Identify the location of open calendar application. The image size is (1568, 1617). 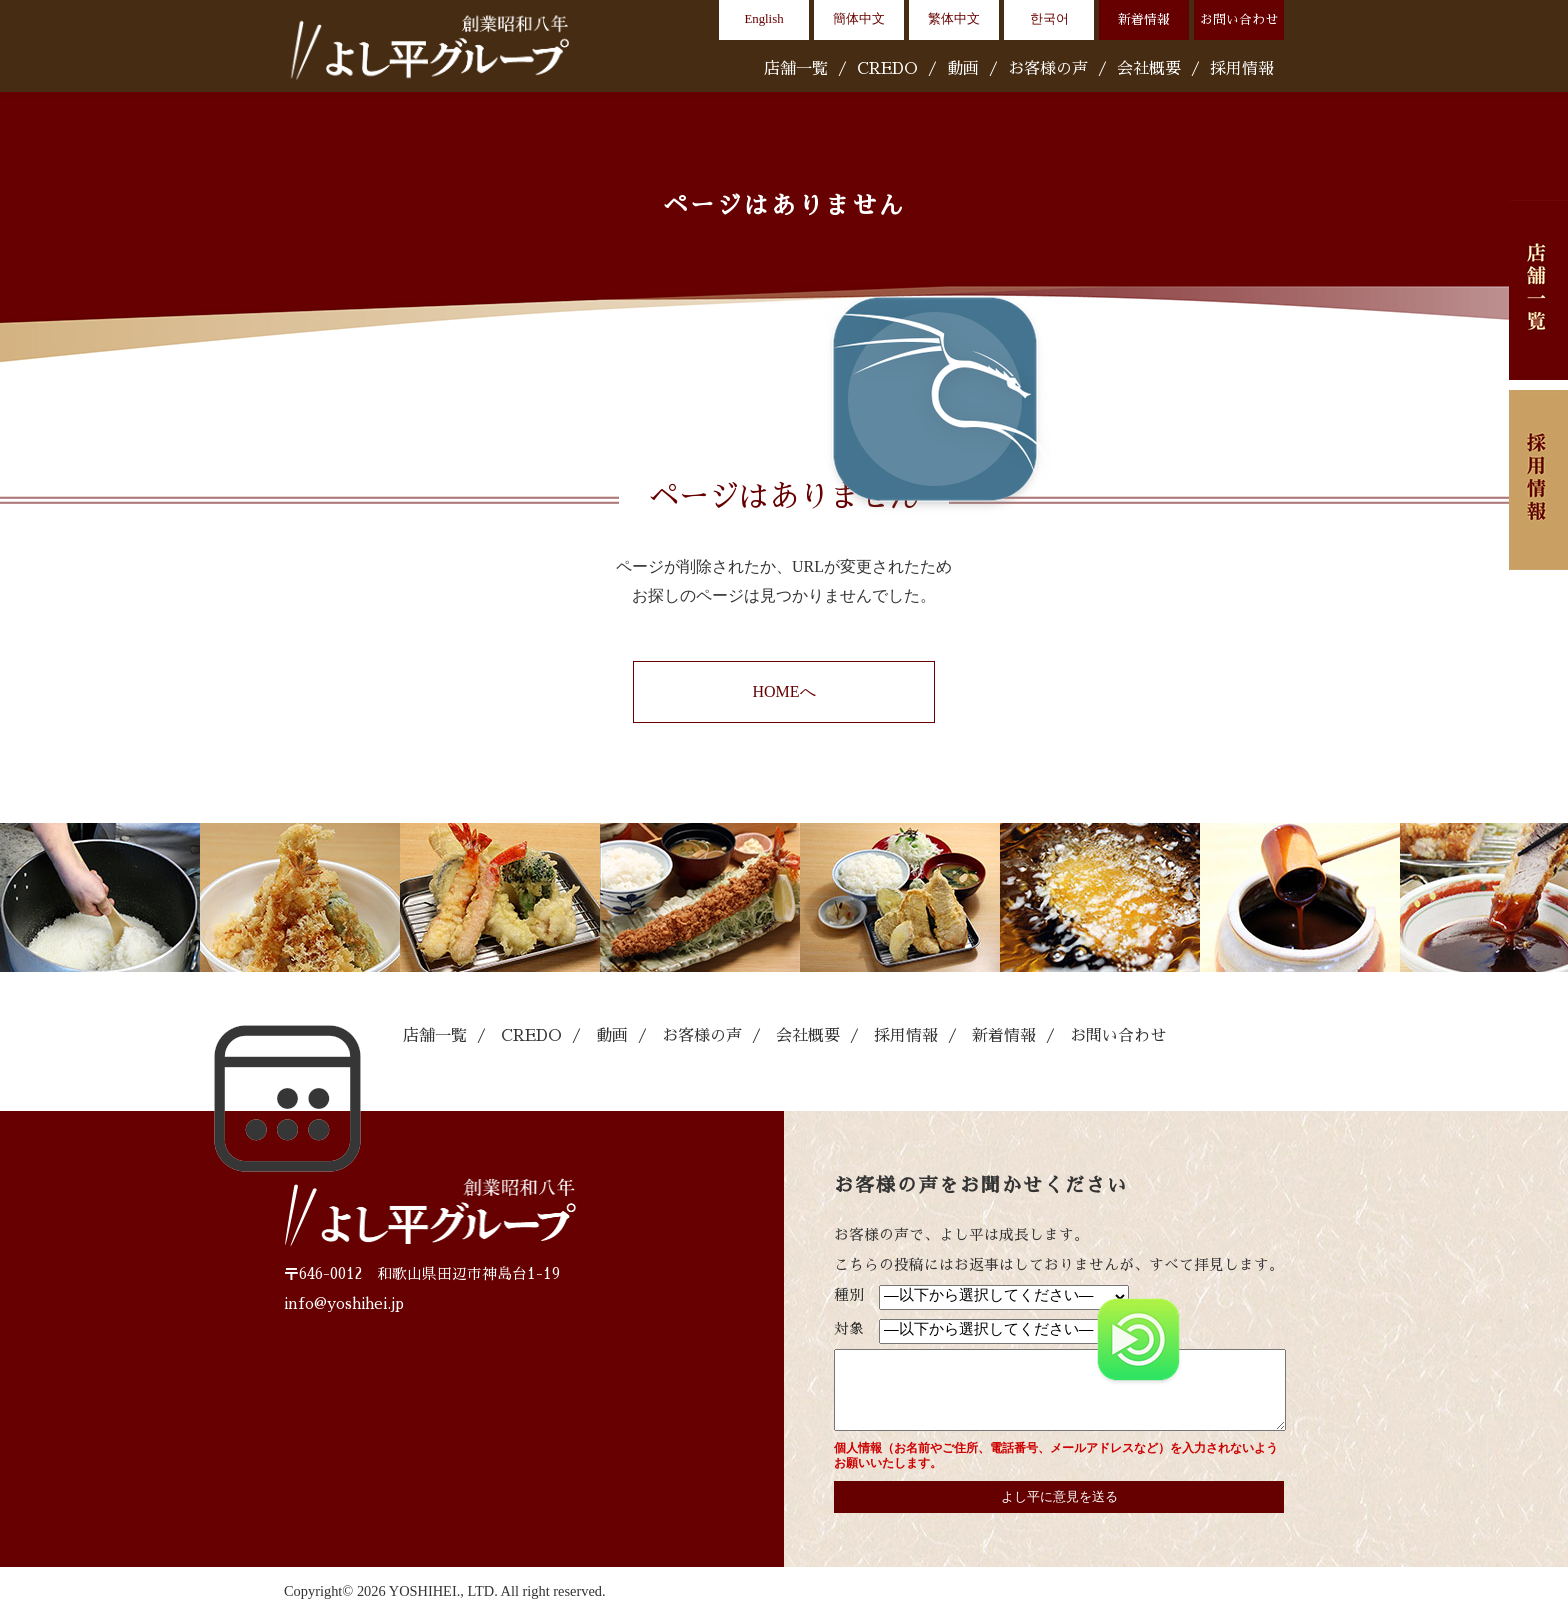
(287, 1098).